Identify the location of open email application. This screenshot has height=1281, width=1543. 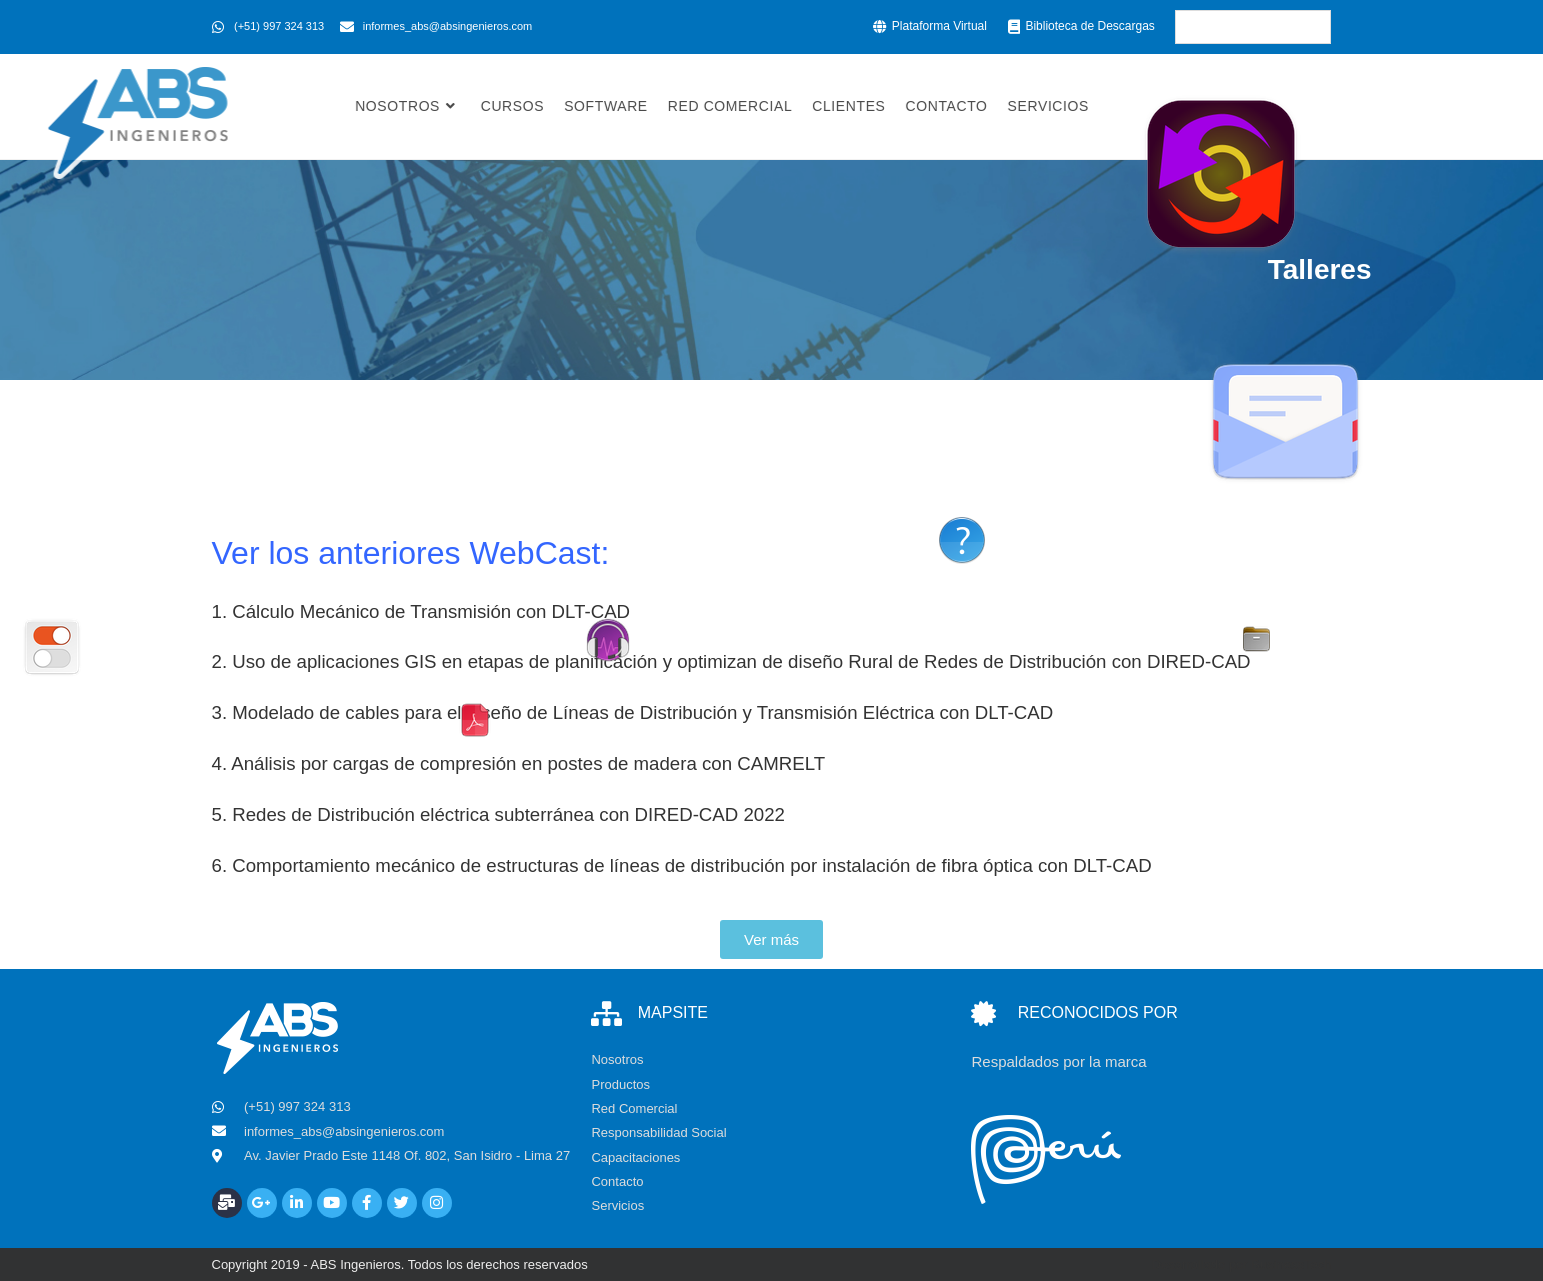
(1285, 421).